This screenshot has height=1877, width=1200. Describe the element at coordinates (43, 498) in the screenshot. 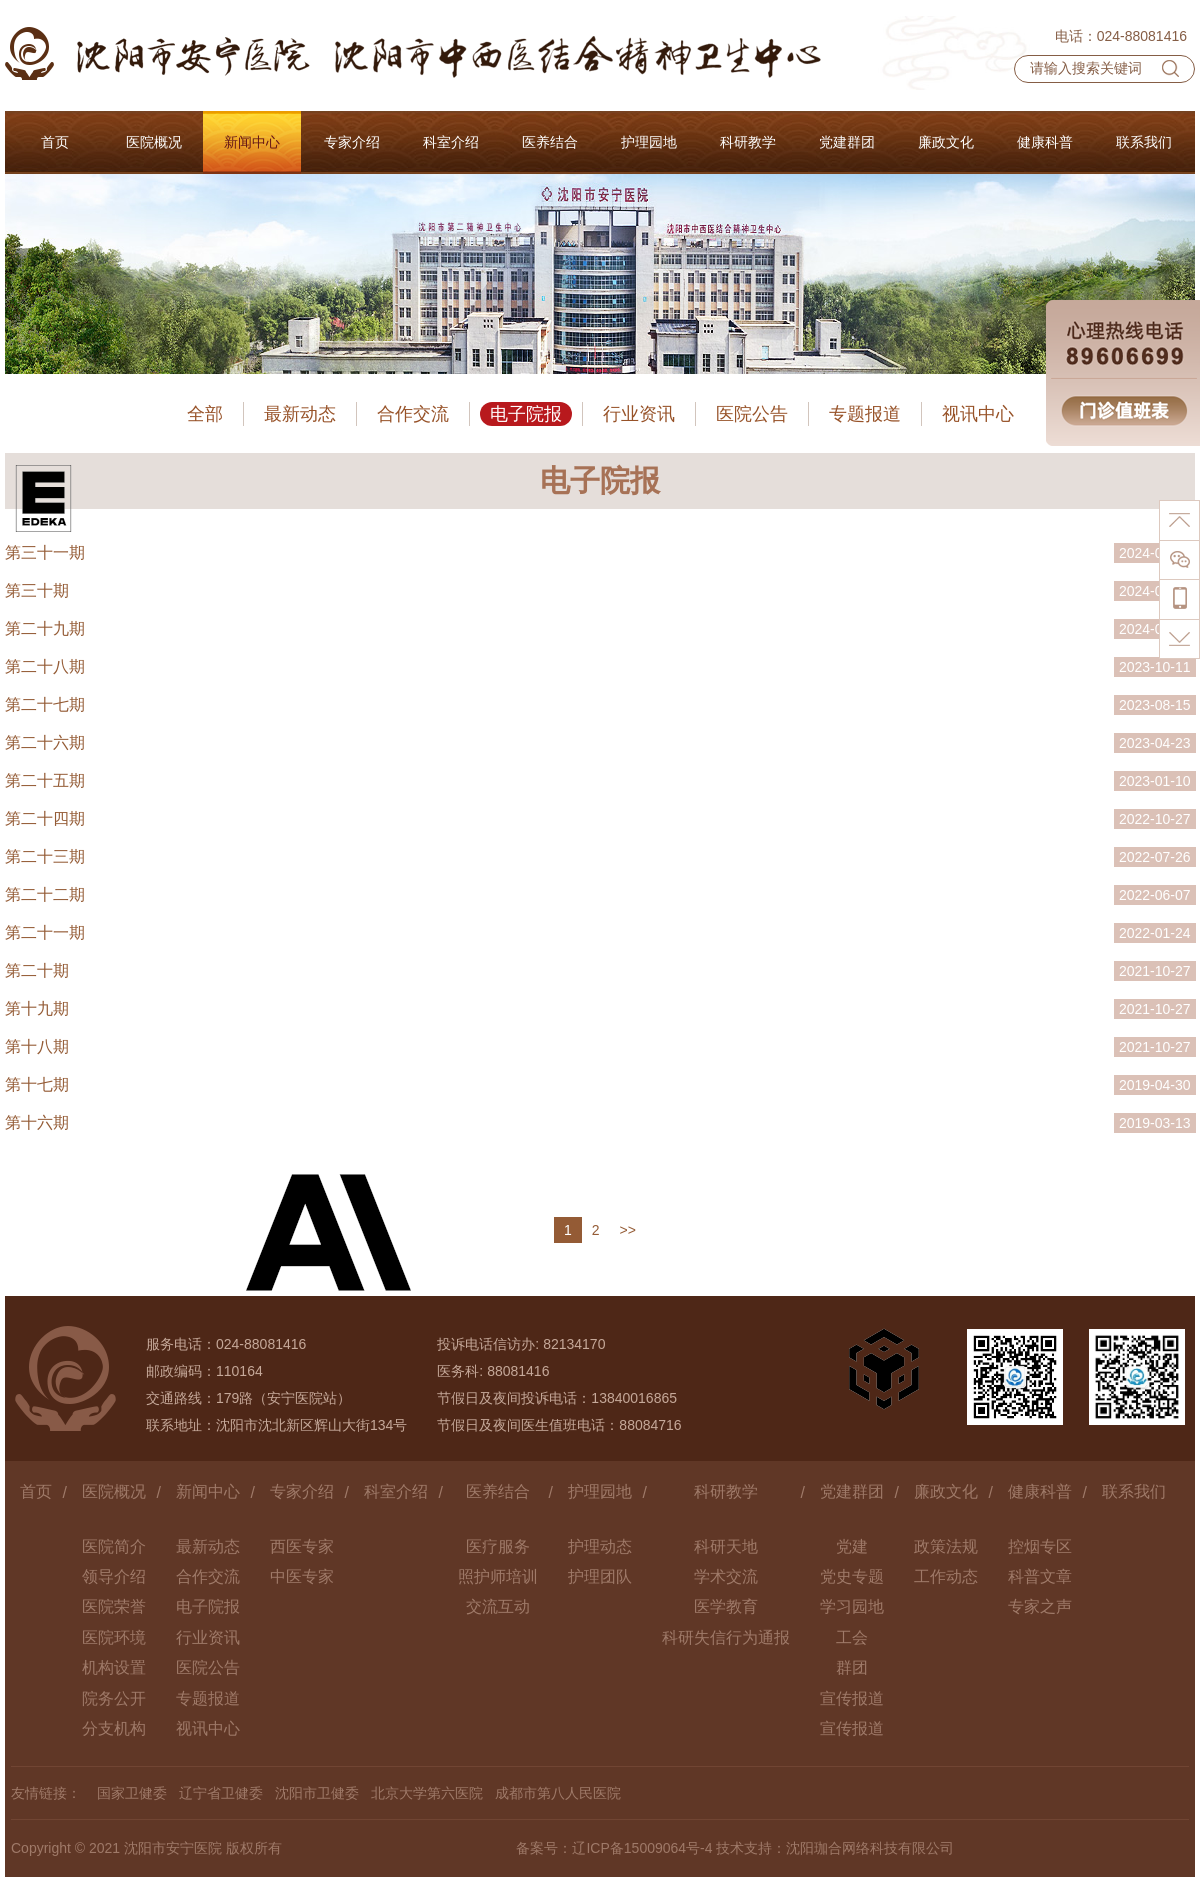

I see `open the EDEKA grocery store app` at that location.